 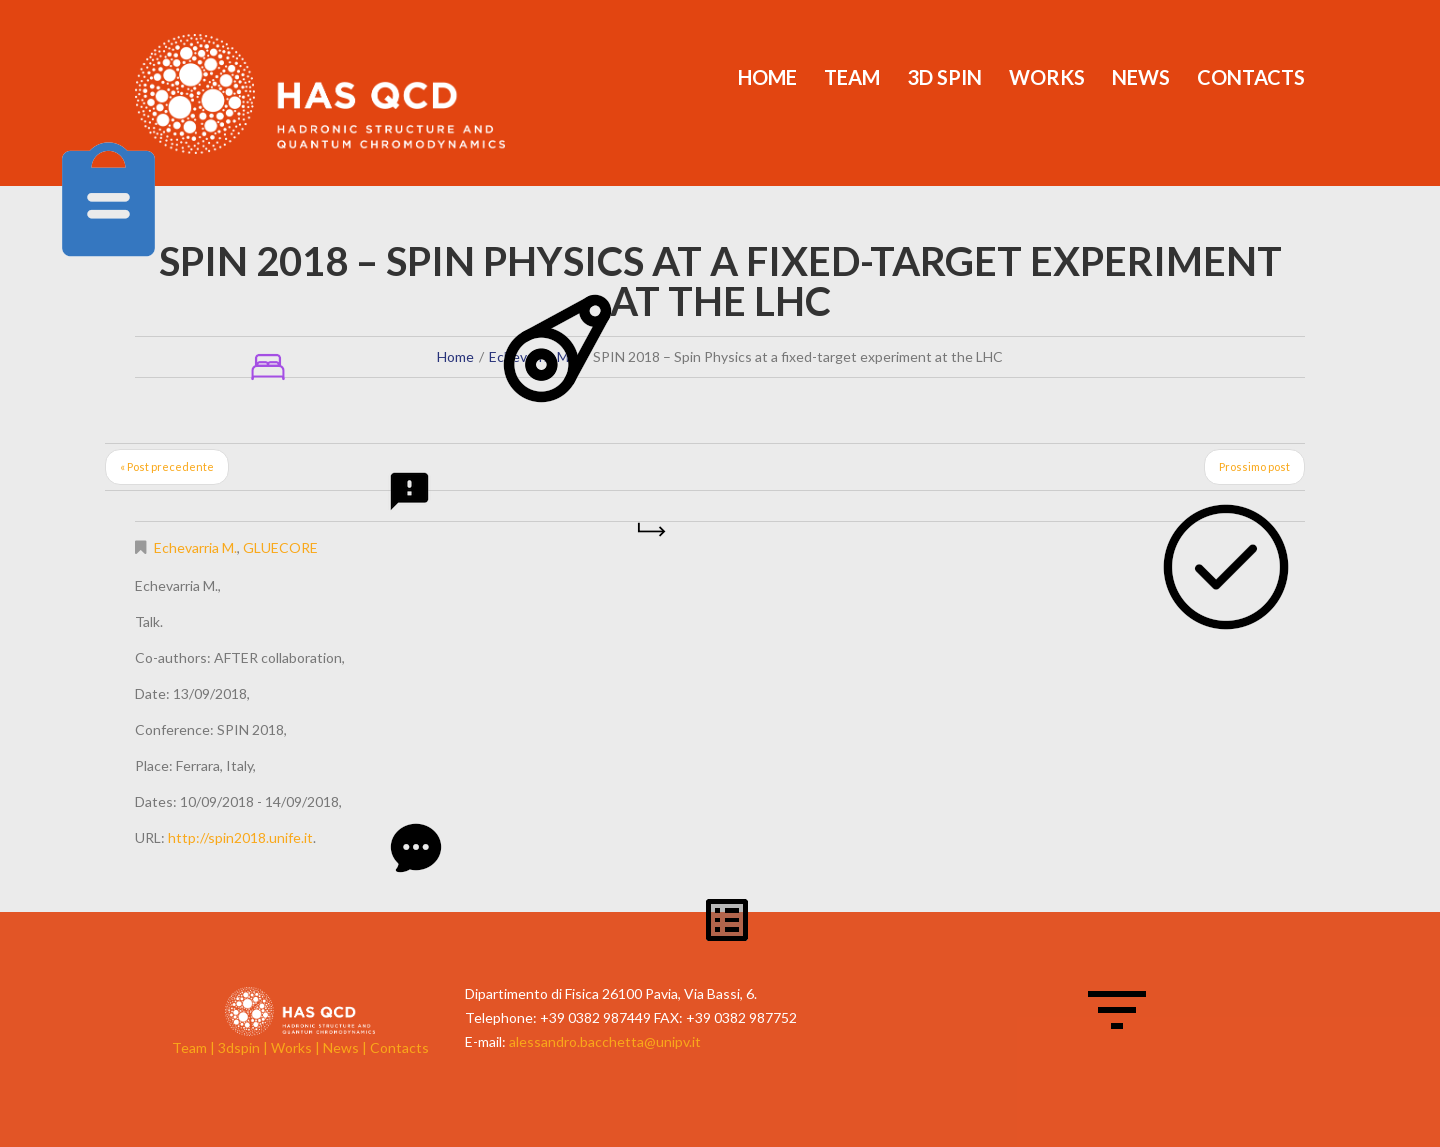 I want to click on view list details or properties, so click(x=727, y=920).